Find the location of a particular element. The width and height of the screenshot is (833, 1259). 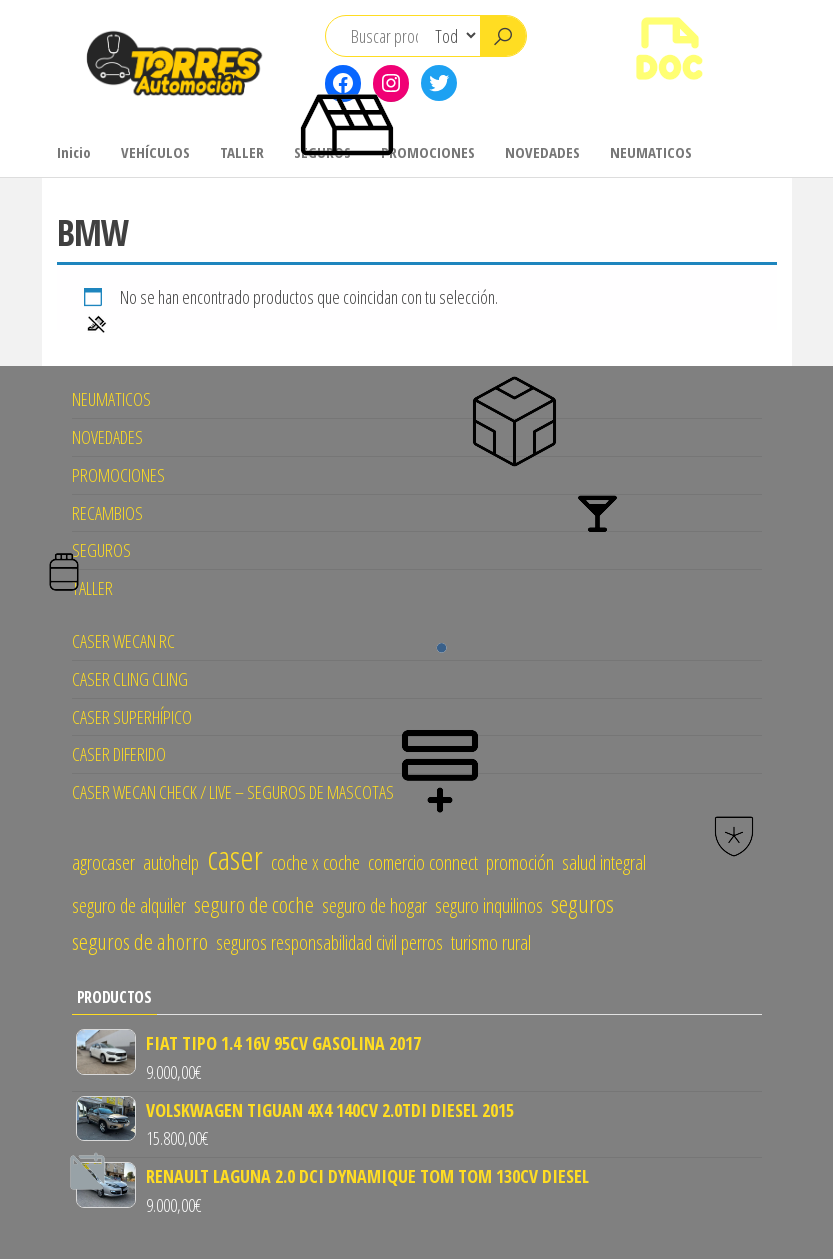

view bar or cocktail menu is located at coordinates (597, 512).